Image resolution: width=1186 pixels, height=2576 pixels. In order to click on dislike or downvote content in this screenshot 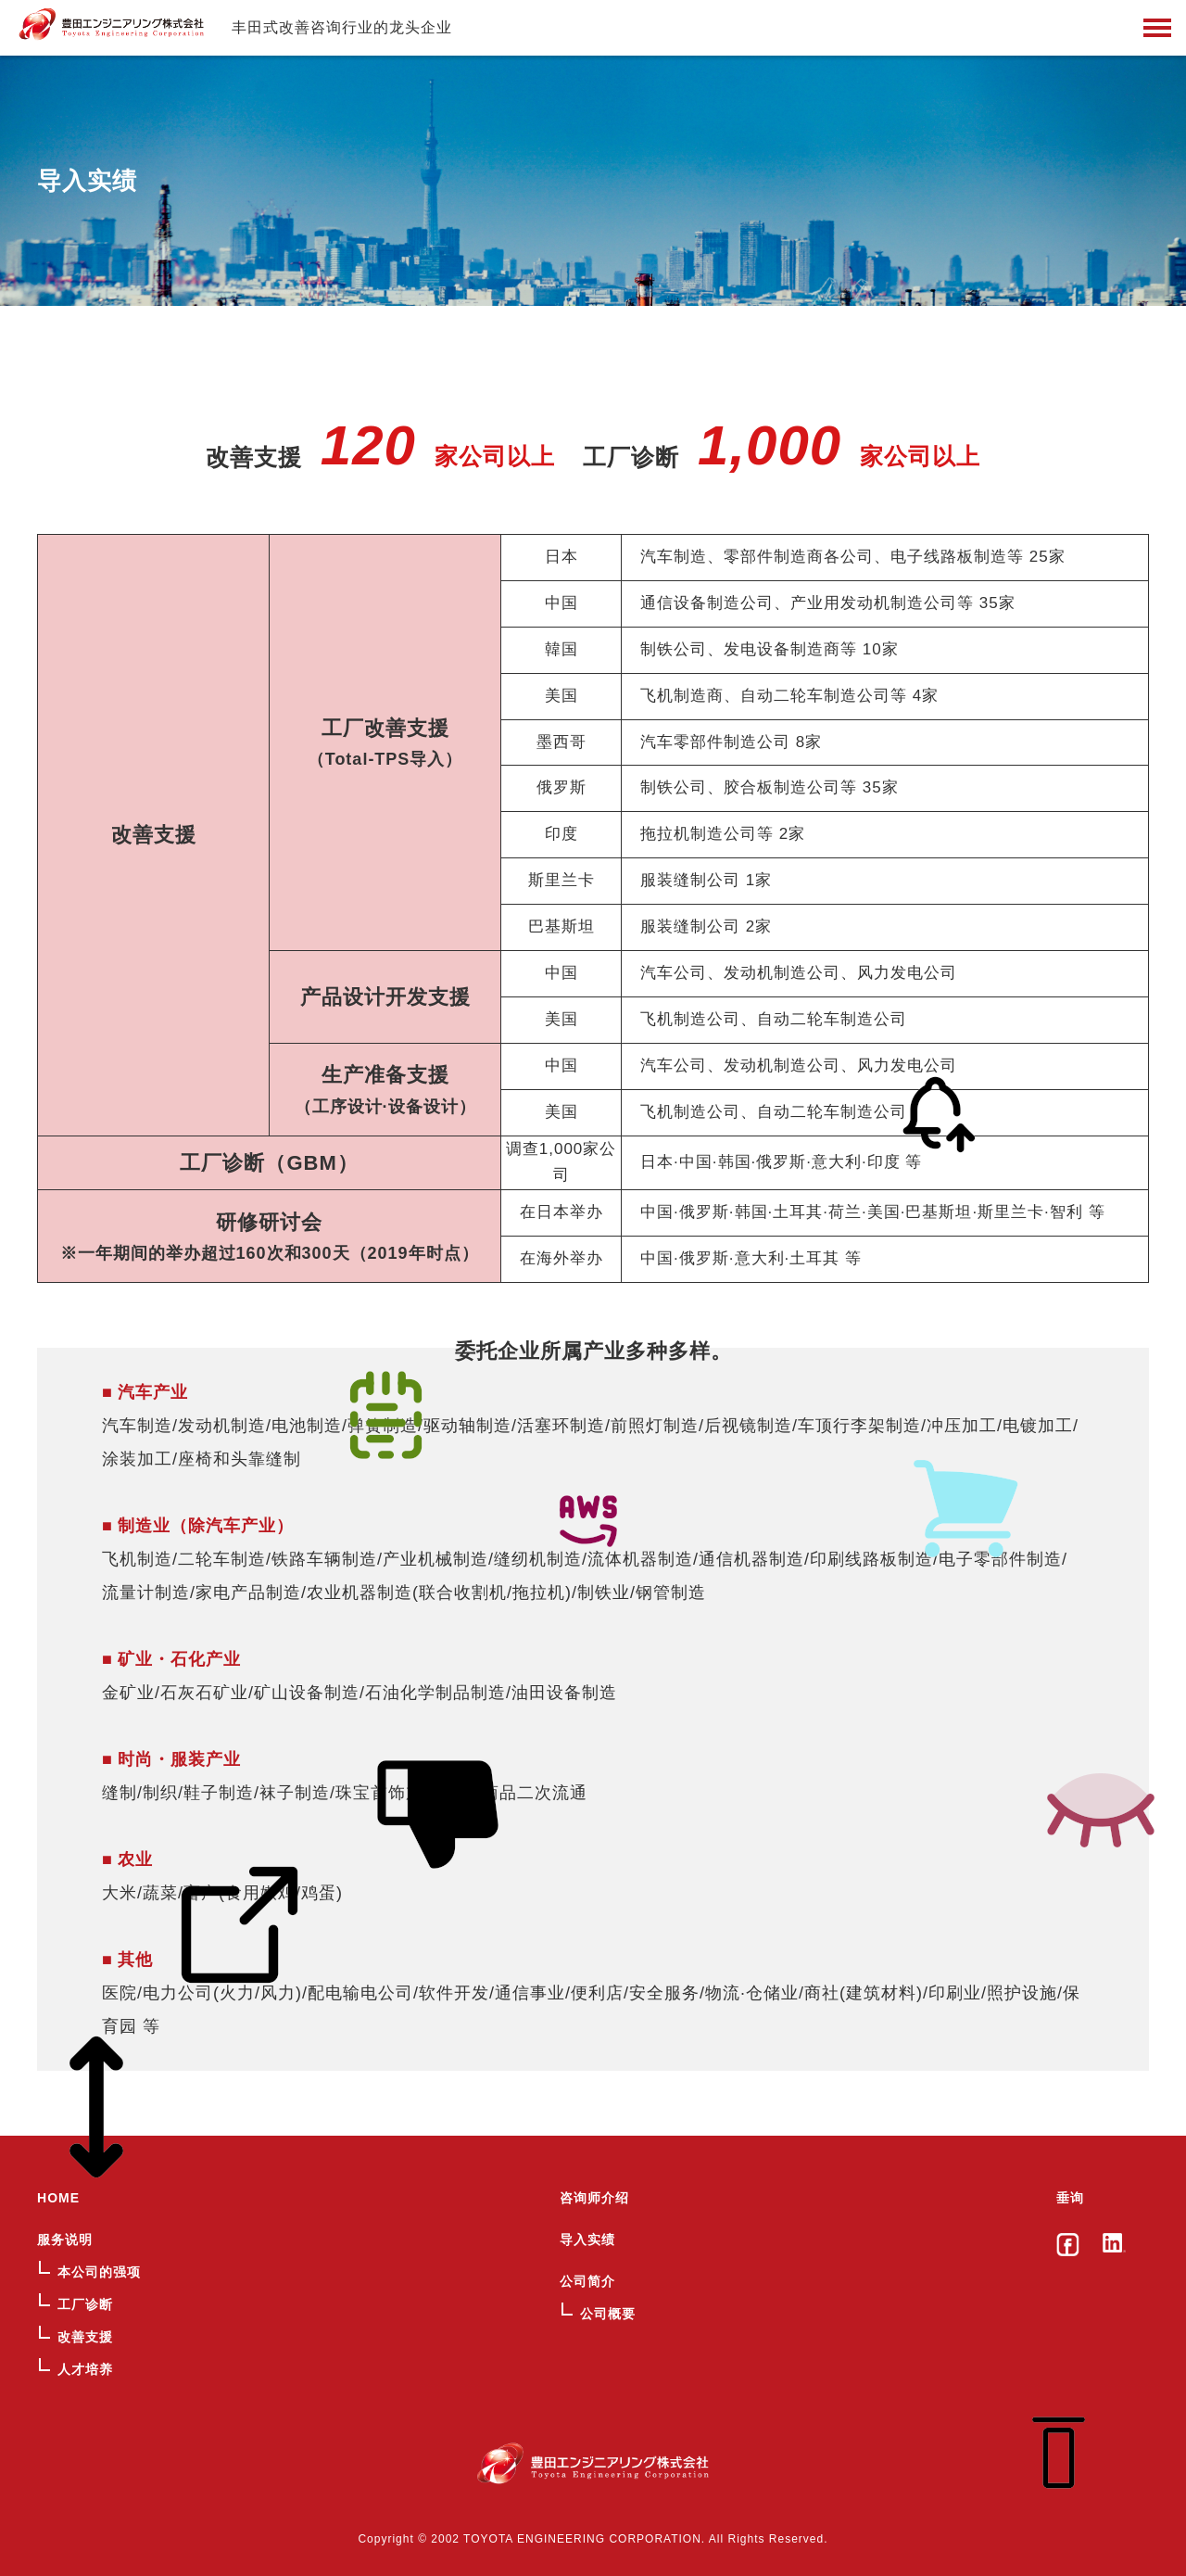, I will do `click(437, 1808)`.